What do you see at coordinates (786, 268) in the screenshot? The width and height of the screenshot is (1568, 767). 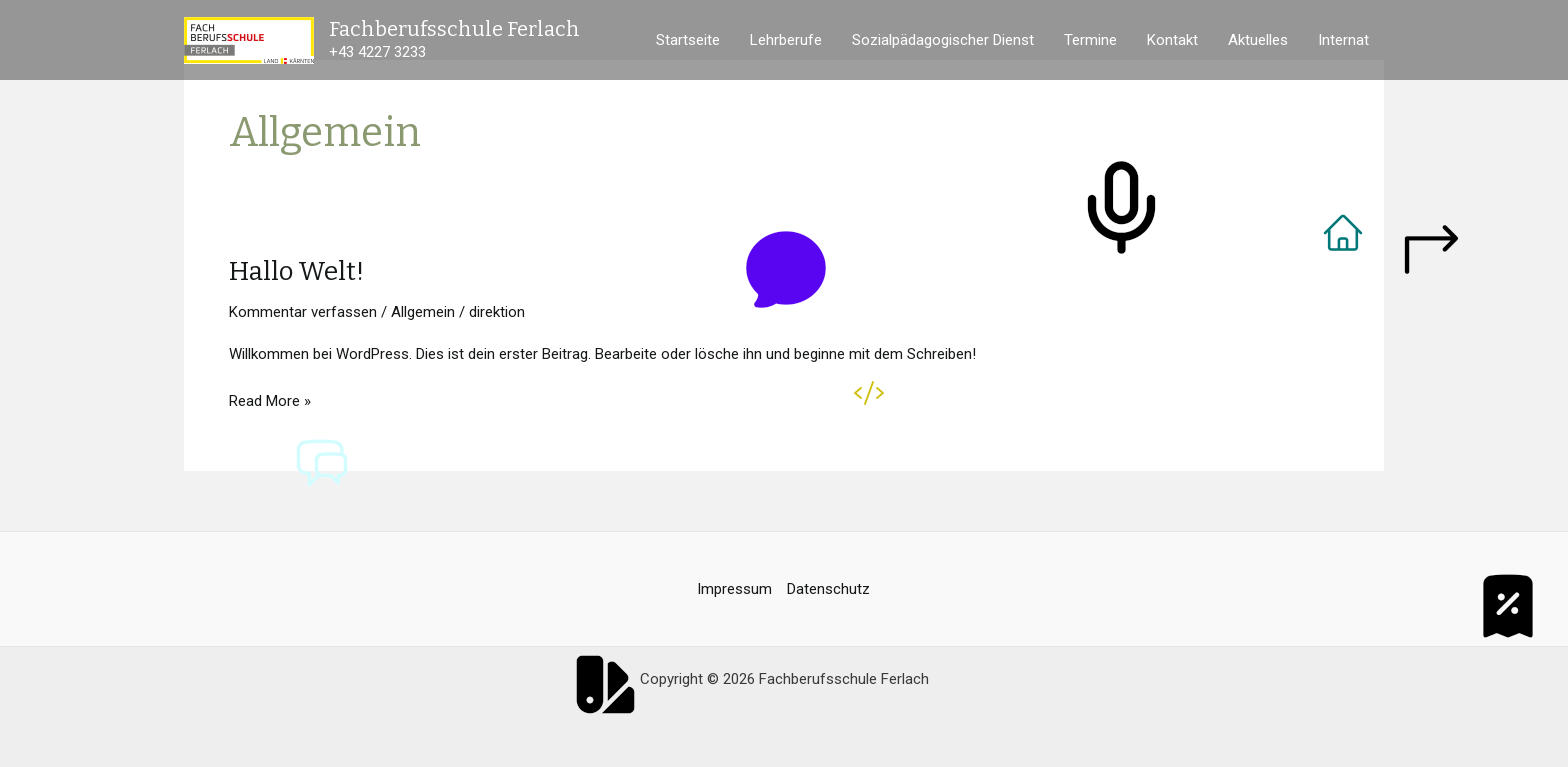 I see `open chat or messaging` at bounding box center [786, 268].